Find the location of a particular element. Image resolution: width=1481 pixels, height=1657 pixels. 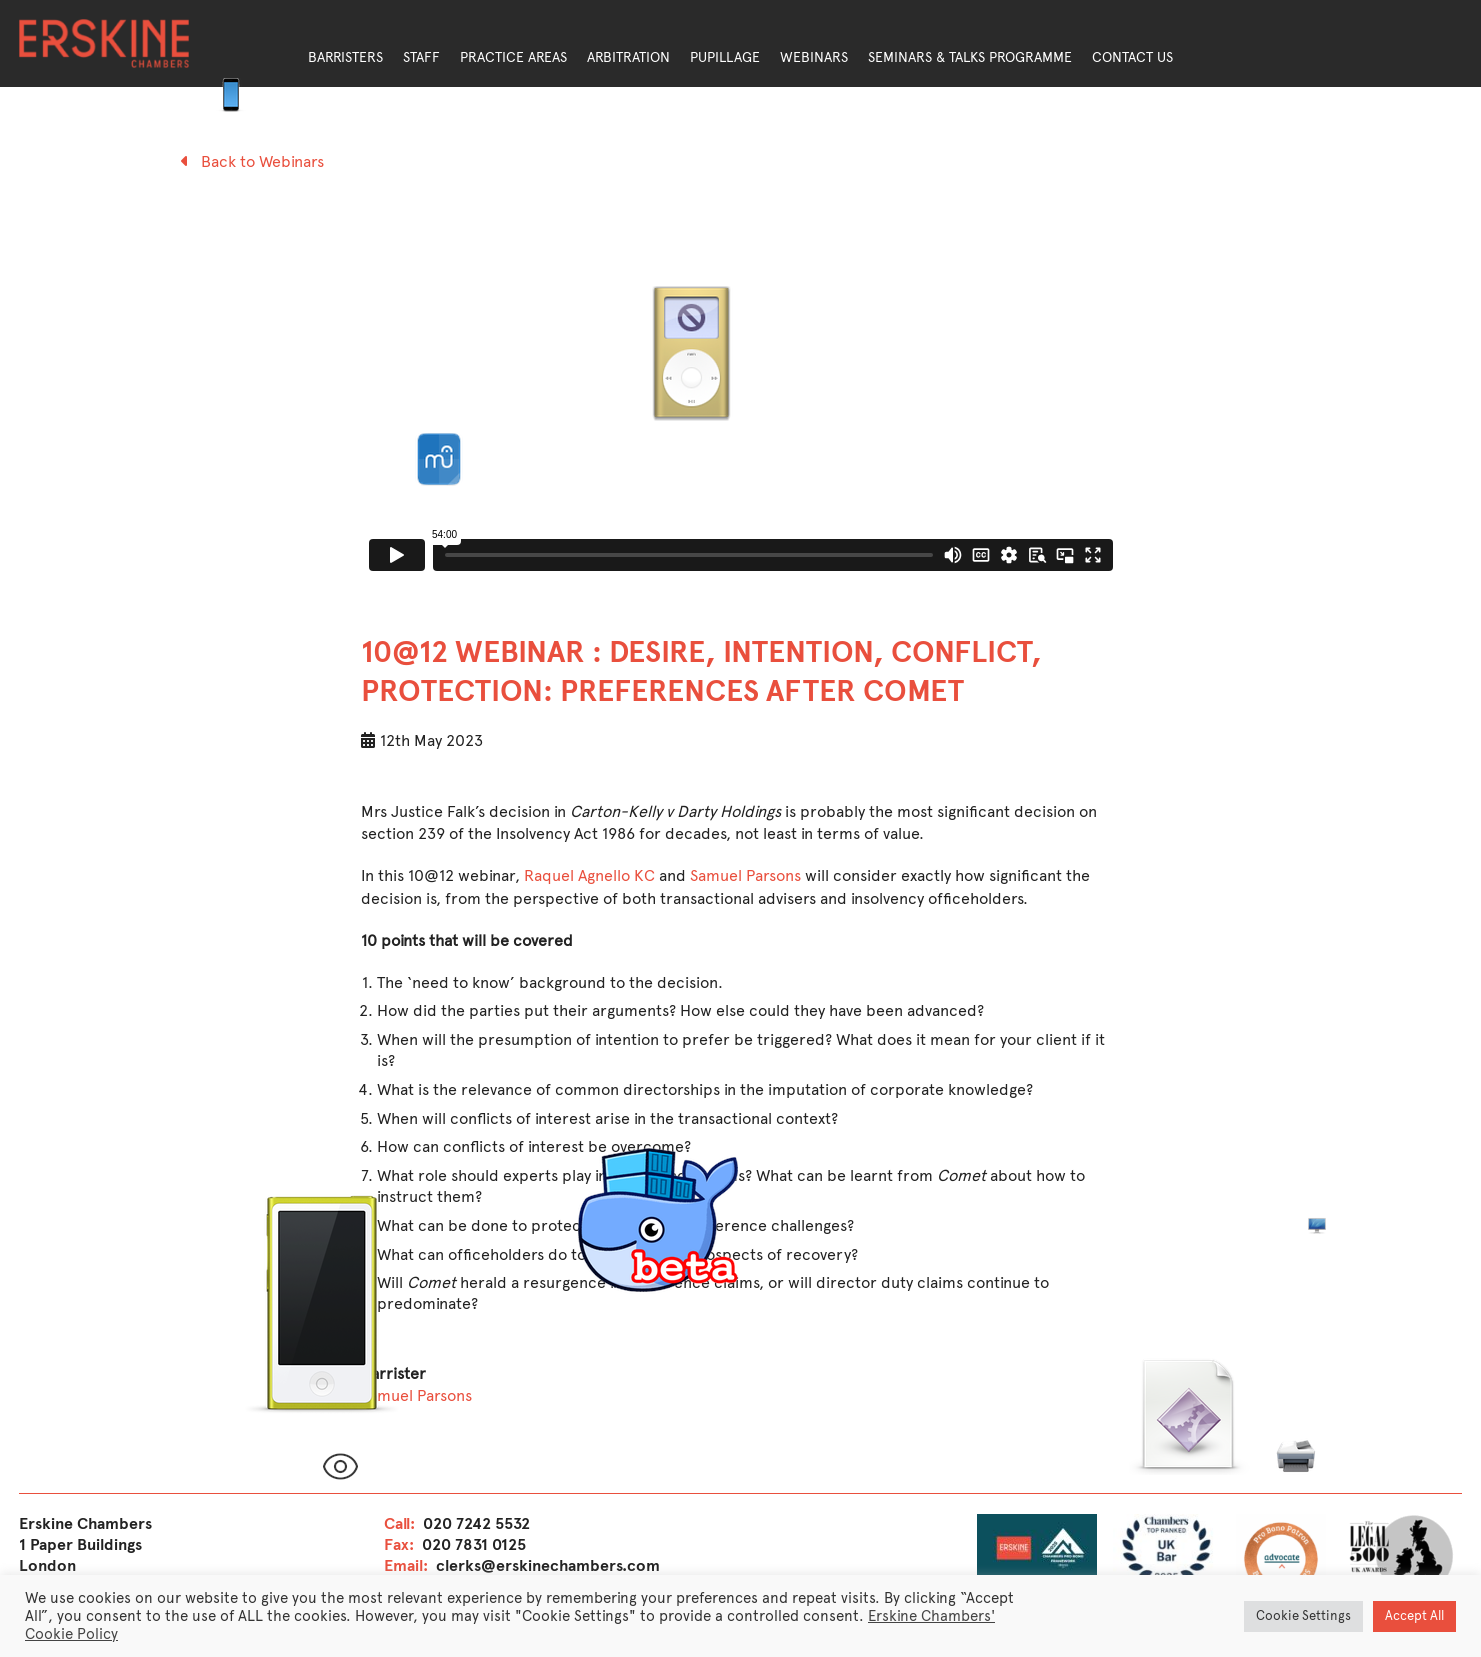

open a MuseScore 3 music notation file is located at coordinates (439, 459).